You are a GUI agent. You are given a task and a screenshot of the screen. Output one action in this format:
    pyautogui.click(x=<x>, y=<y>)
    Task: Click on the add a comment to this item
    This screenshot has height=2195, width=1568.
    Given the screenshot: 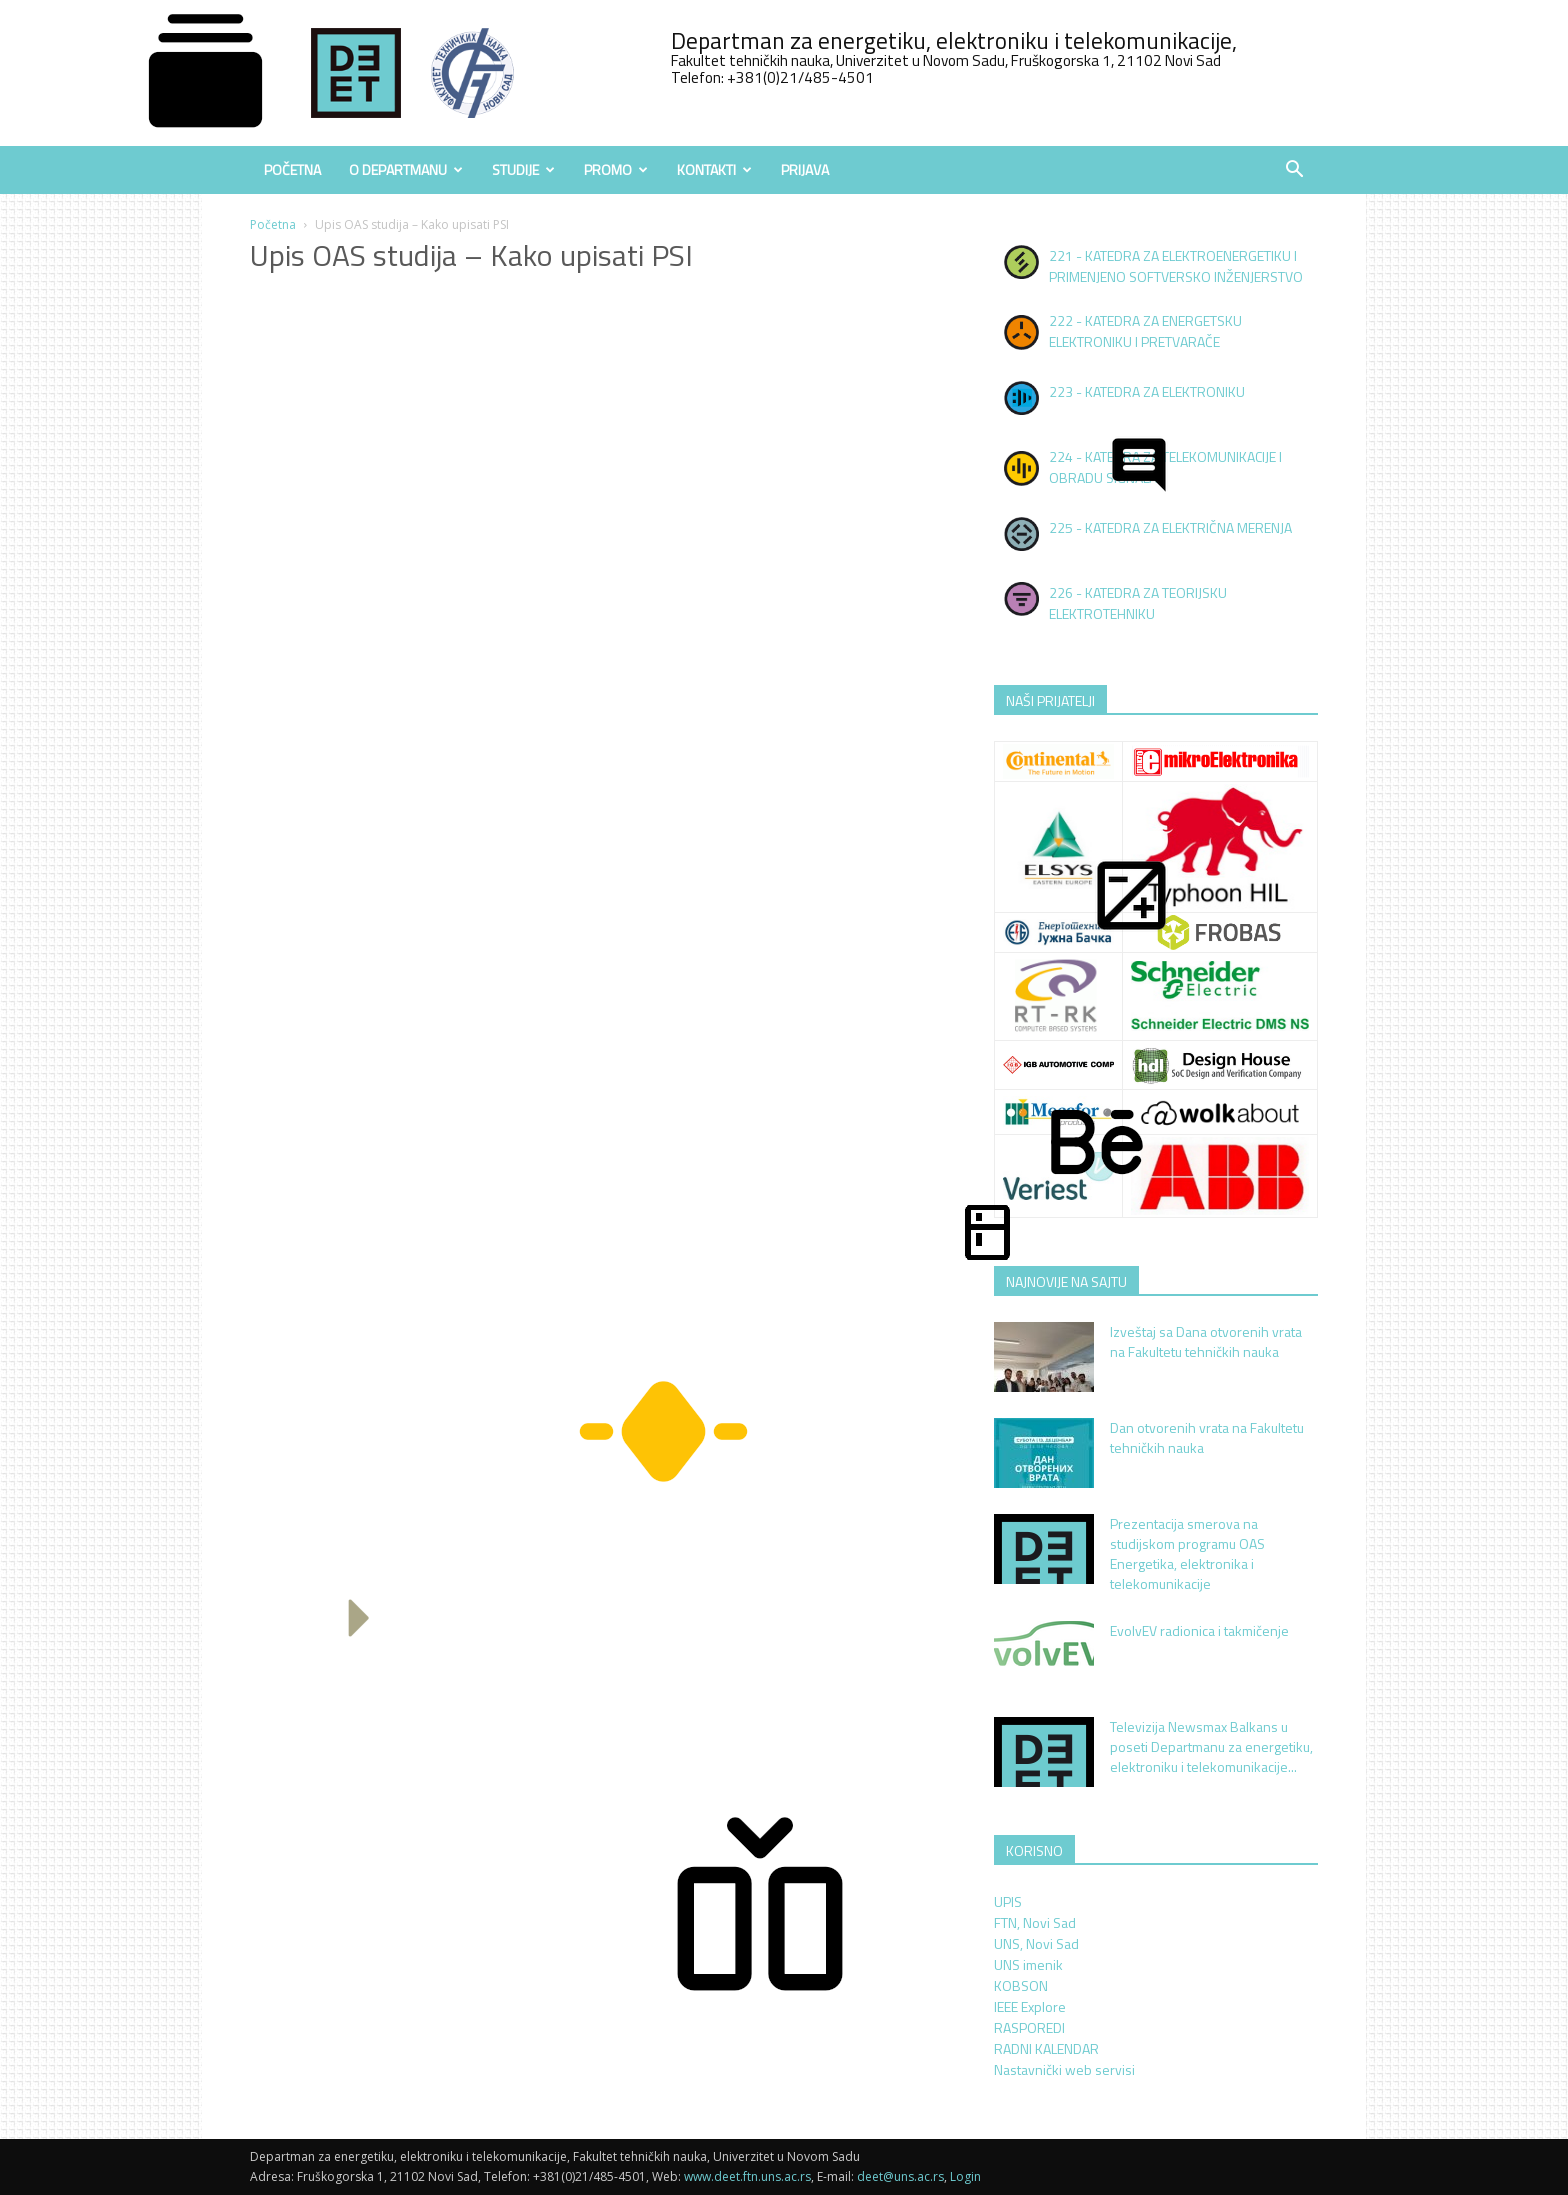 What is the action you would take?
    pyautogui.click(x=1139, y=465)
    